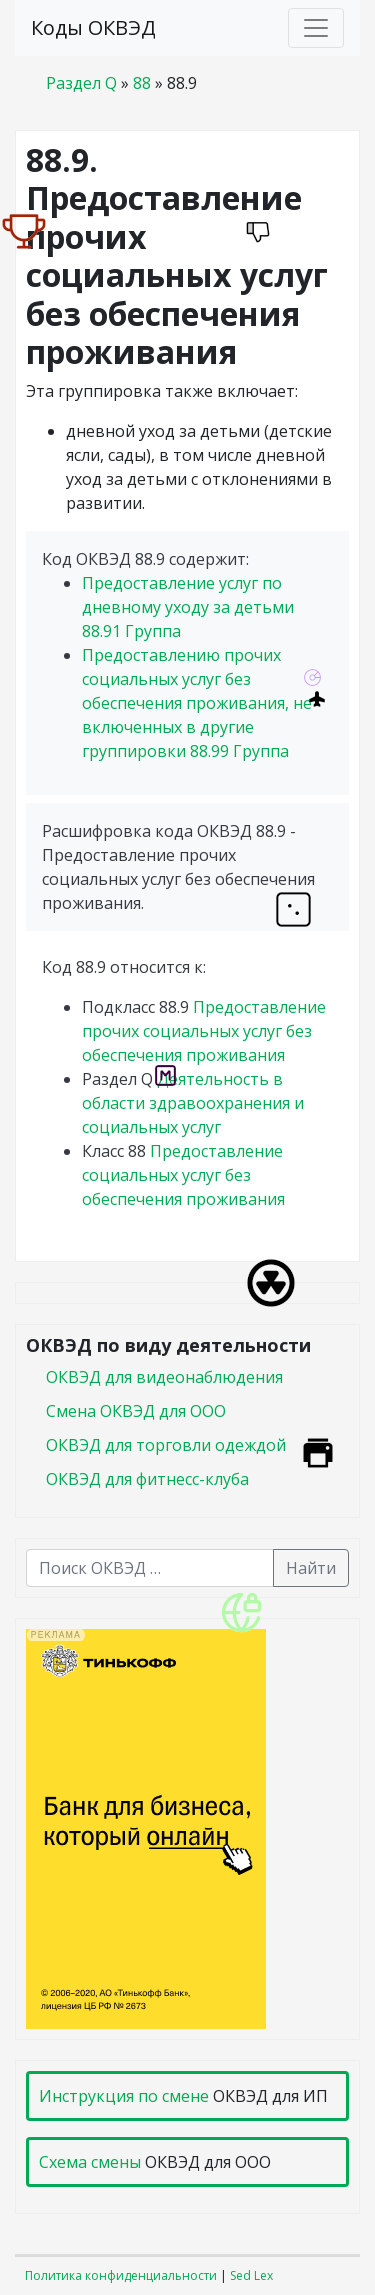 This screenshot has height=2295, width=375. I want to click on dislike or downvote content, so click(258, 231).